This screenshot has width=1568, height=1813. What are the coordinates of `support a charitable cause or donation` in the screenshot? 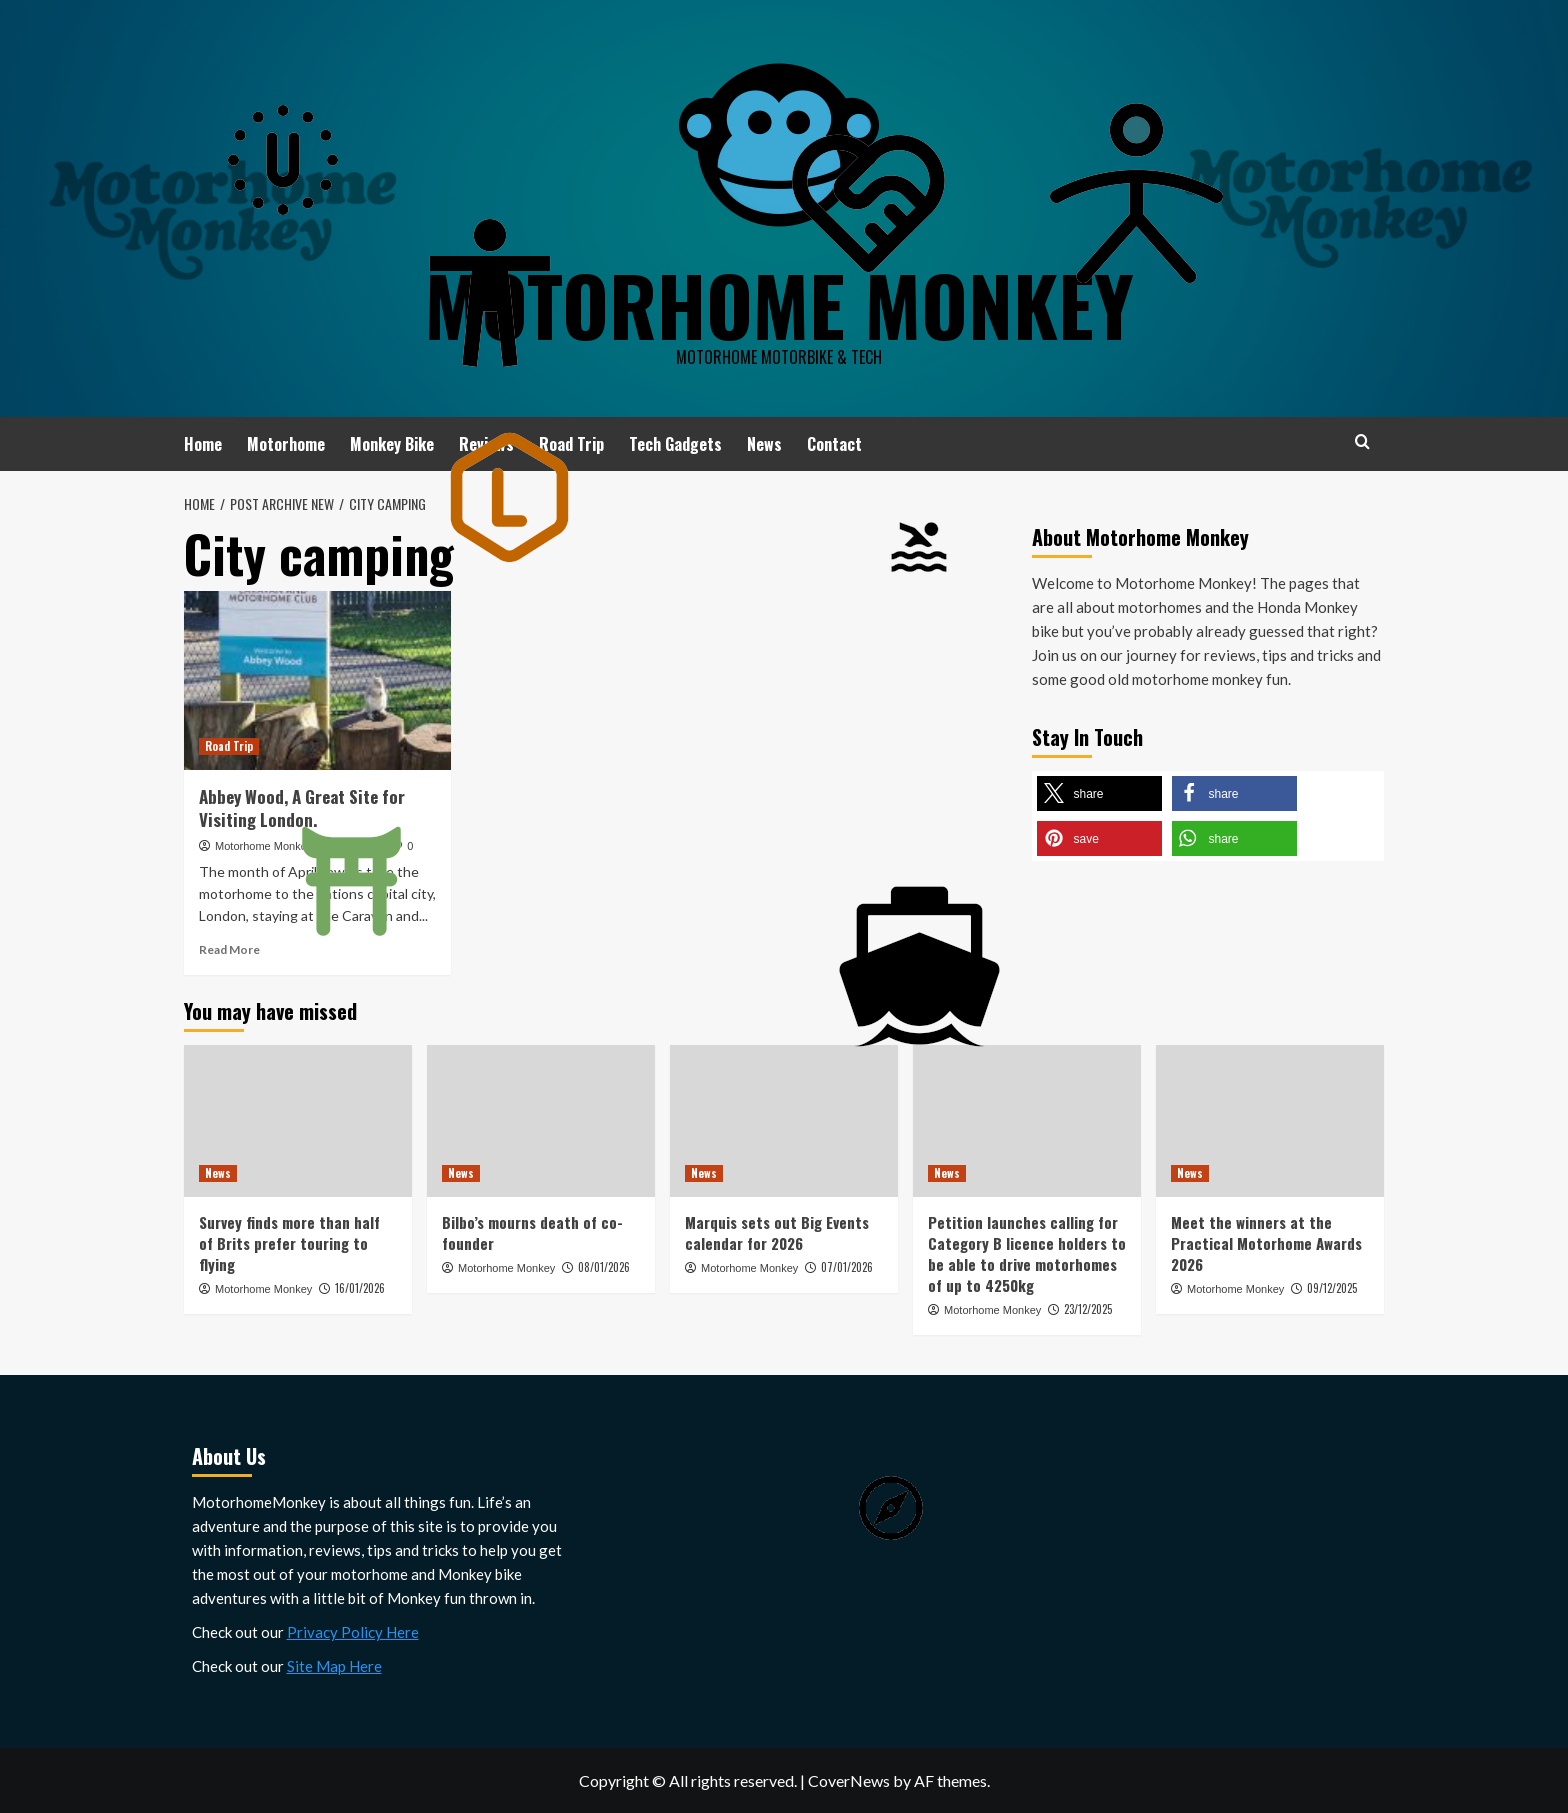 It's located at (868, 203).